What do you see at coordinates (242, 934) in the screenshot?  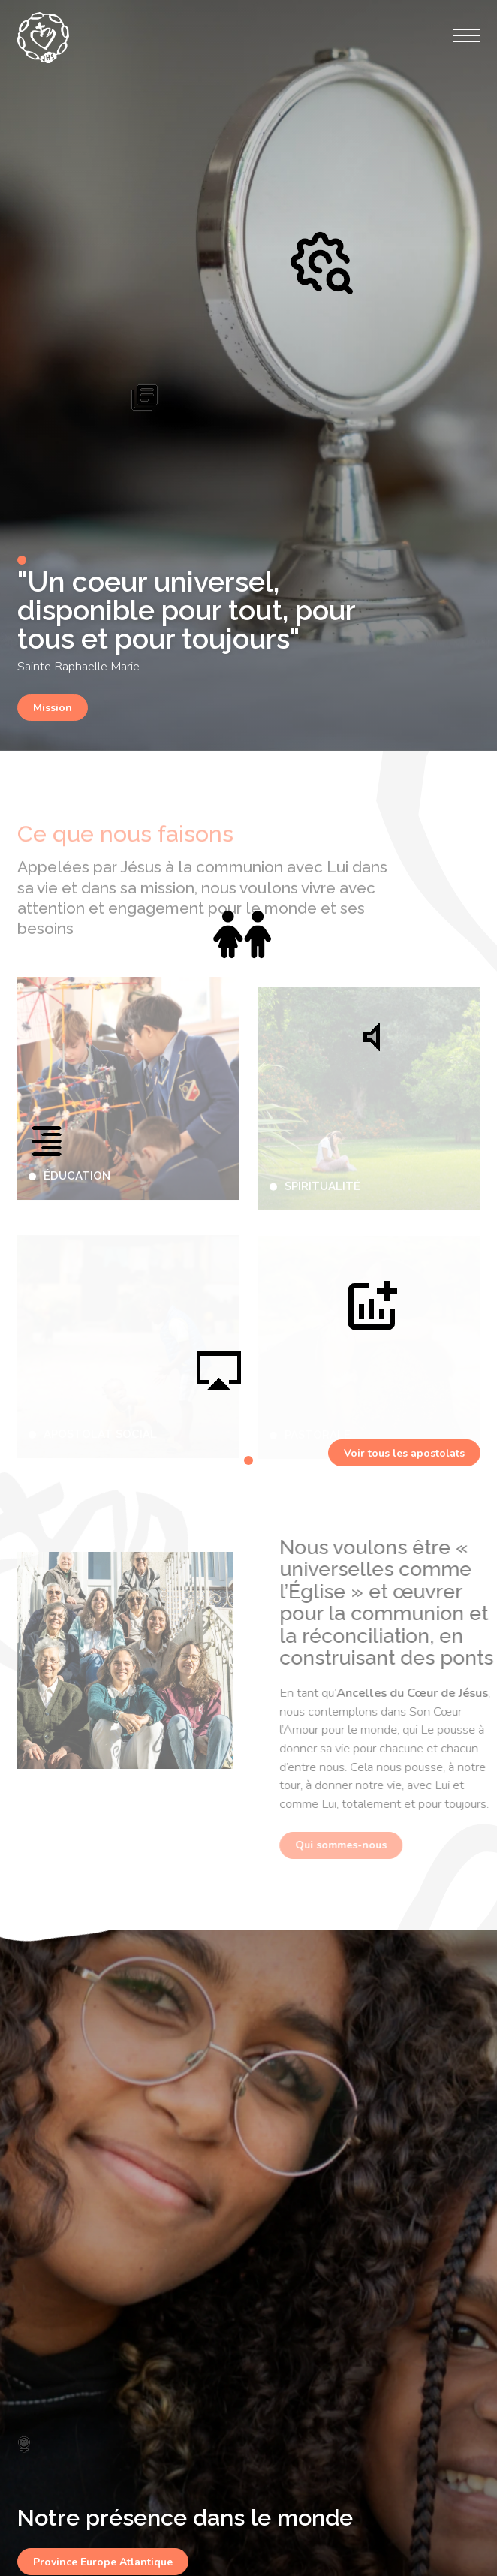 I see `indicates child-friendly or family content` at bounding box center [242, 934].